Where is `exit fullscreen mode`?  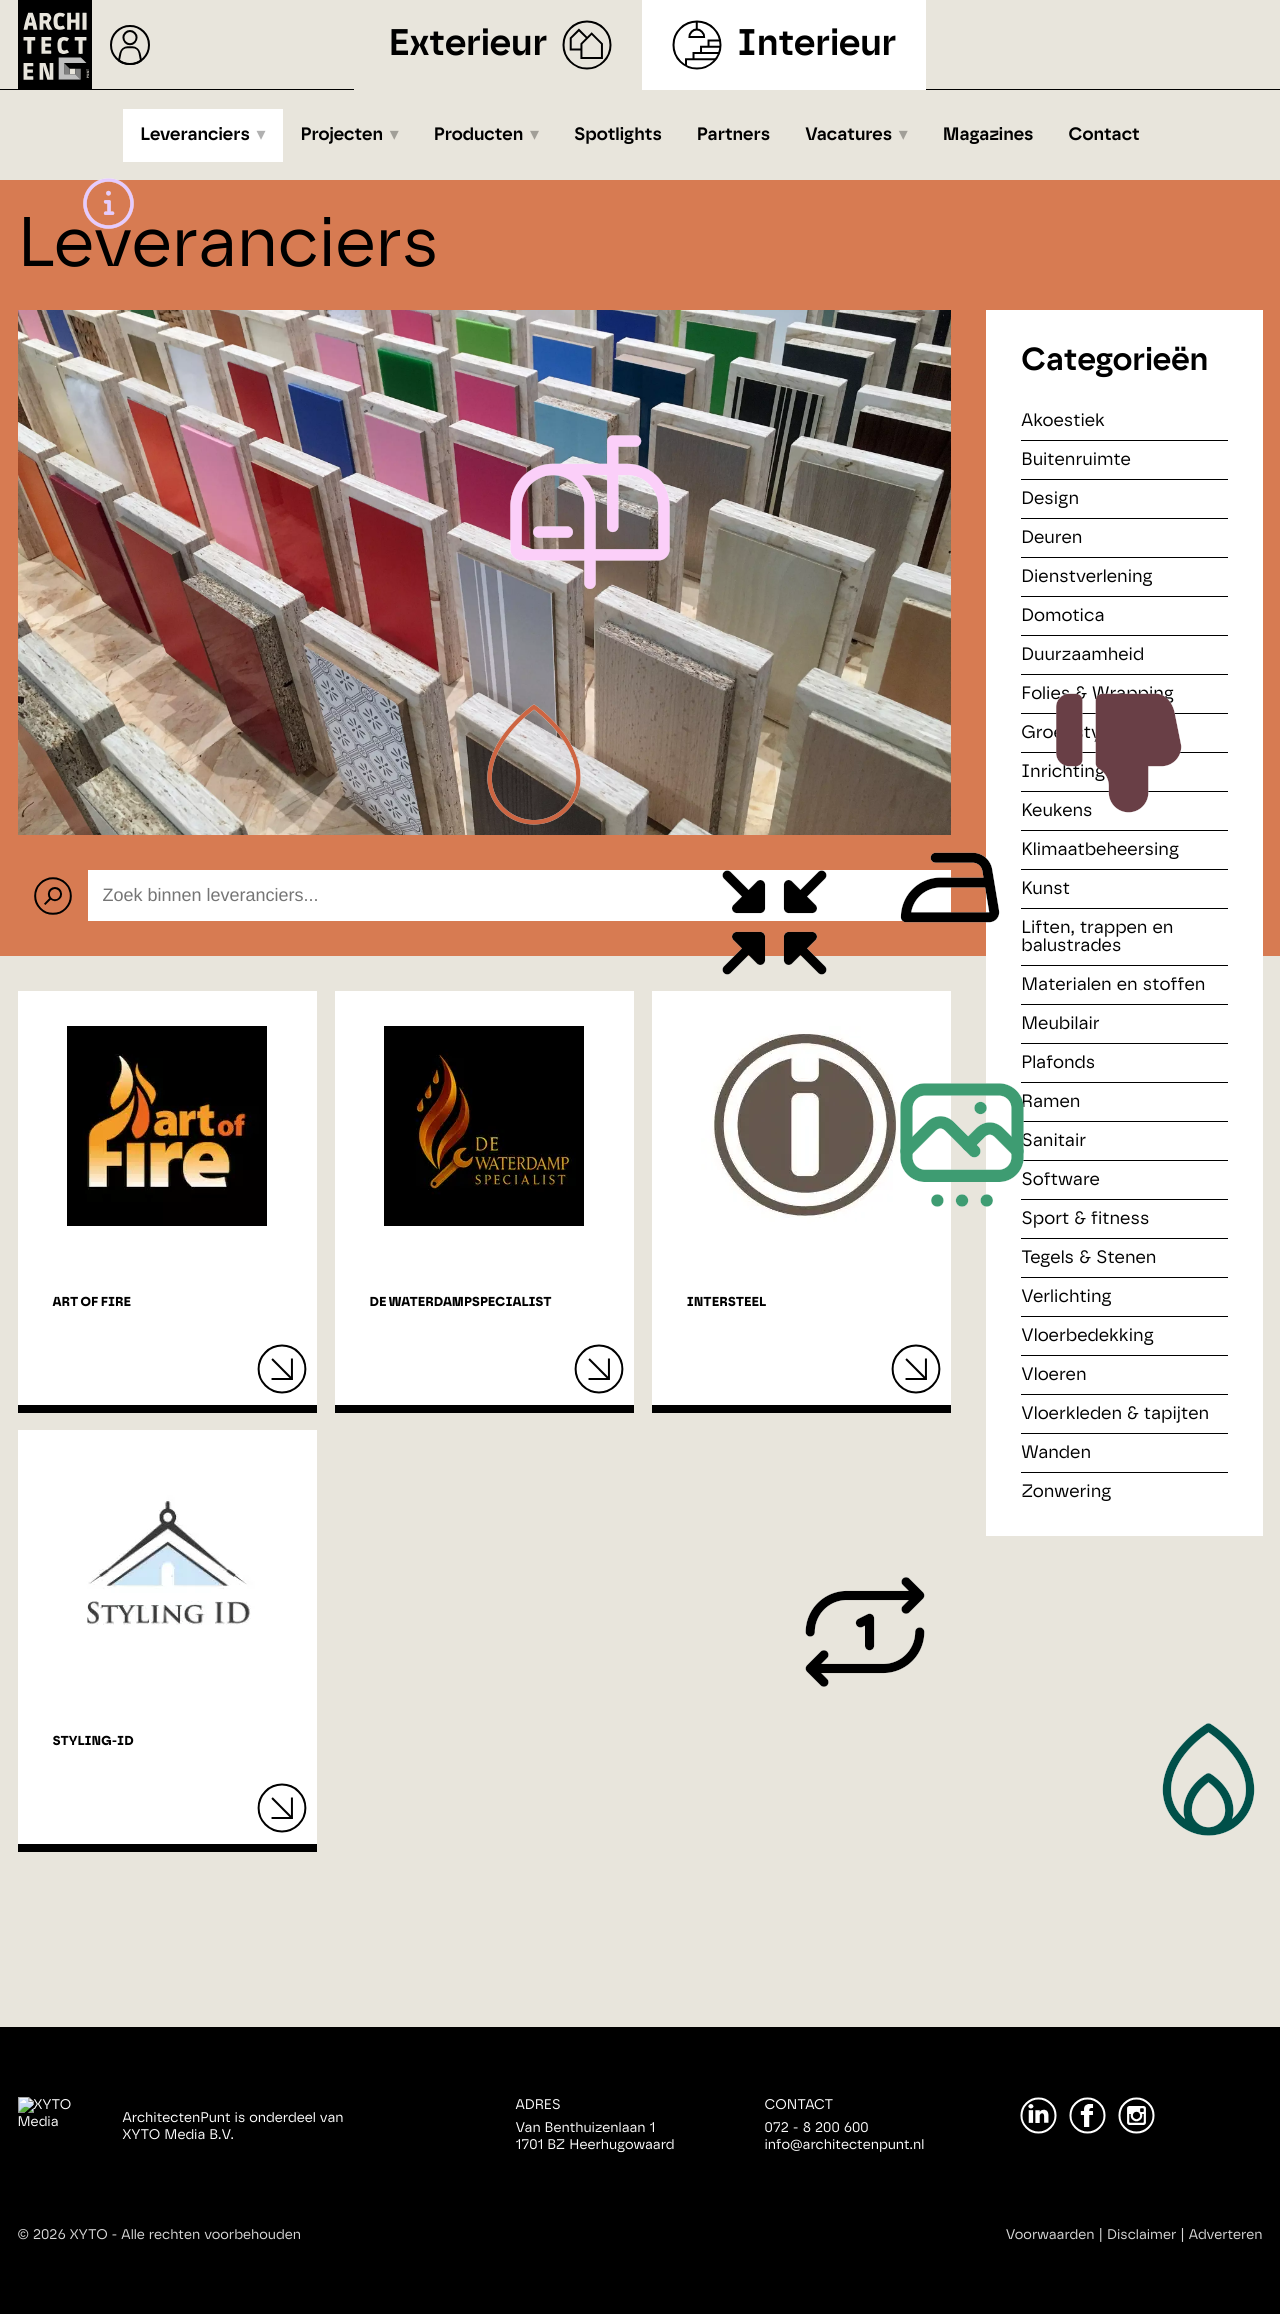 exit fullscreen mode is located at coordinates (774, 922).